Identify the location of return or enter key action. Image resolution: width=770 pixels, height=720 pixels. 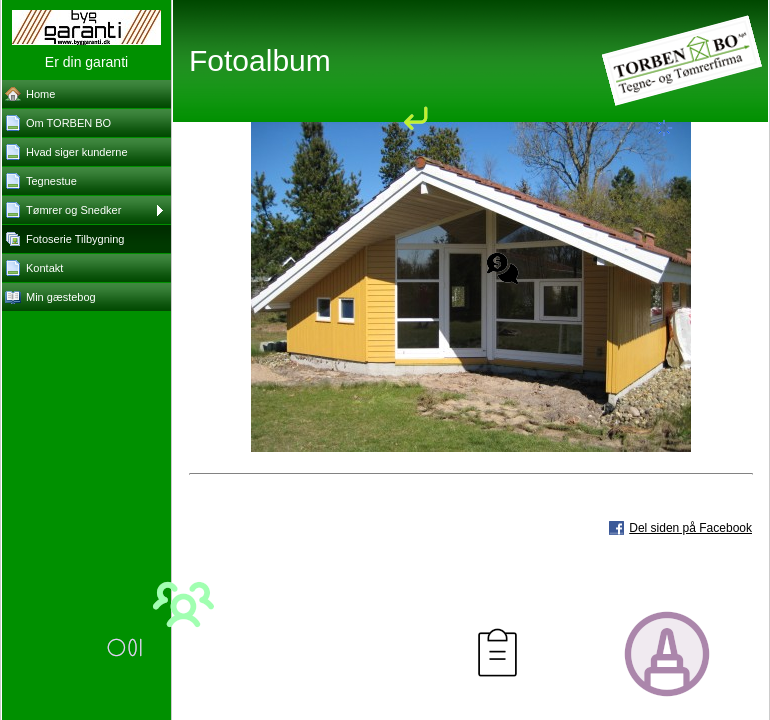
(416, 117).